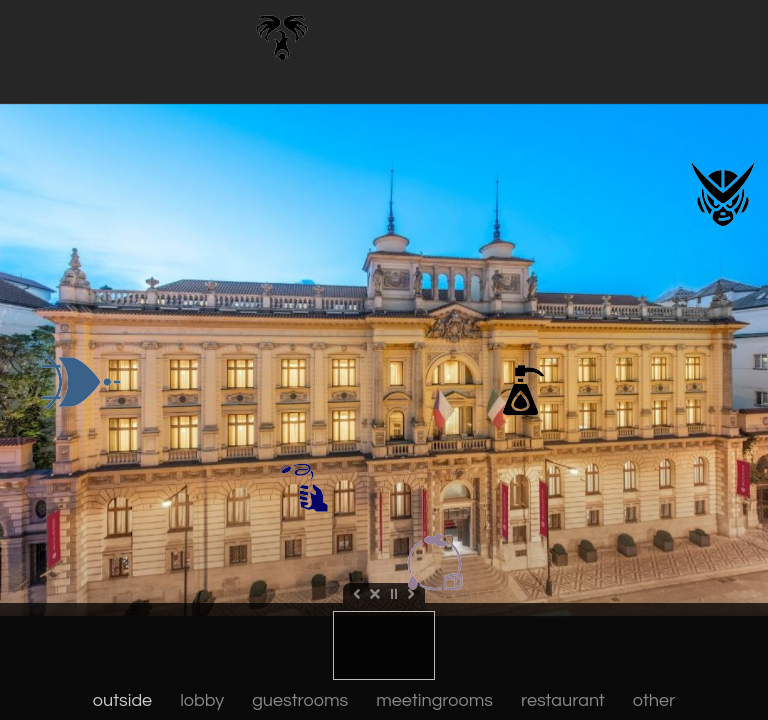  I want to click on XNOR logic gate symbol in circuit design tool, so click(81, 382).